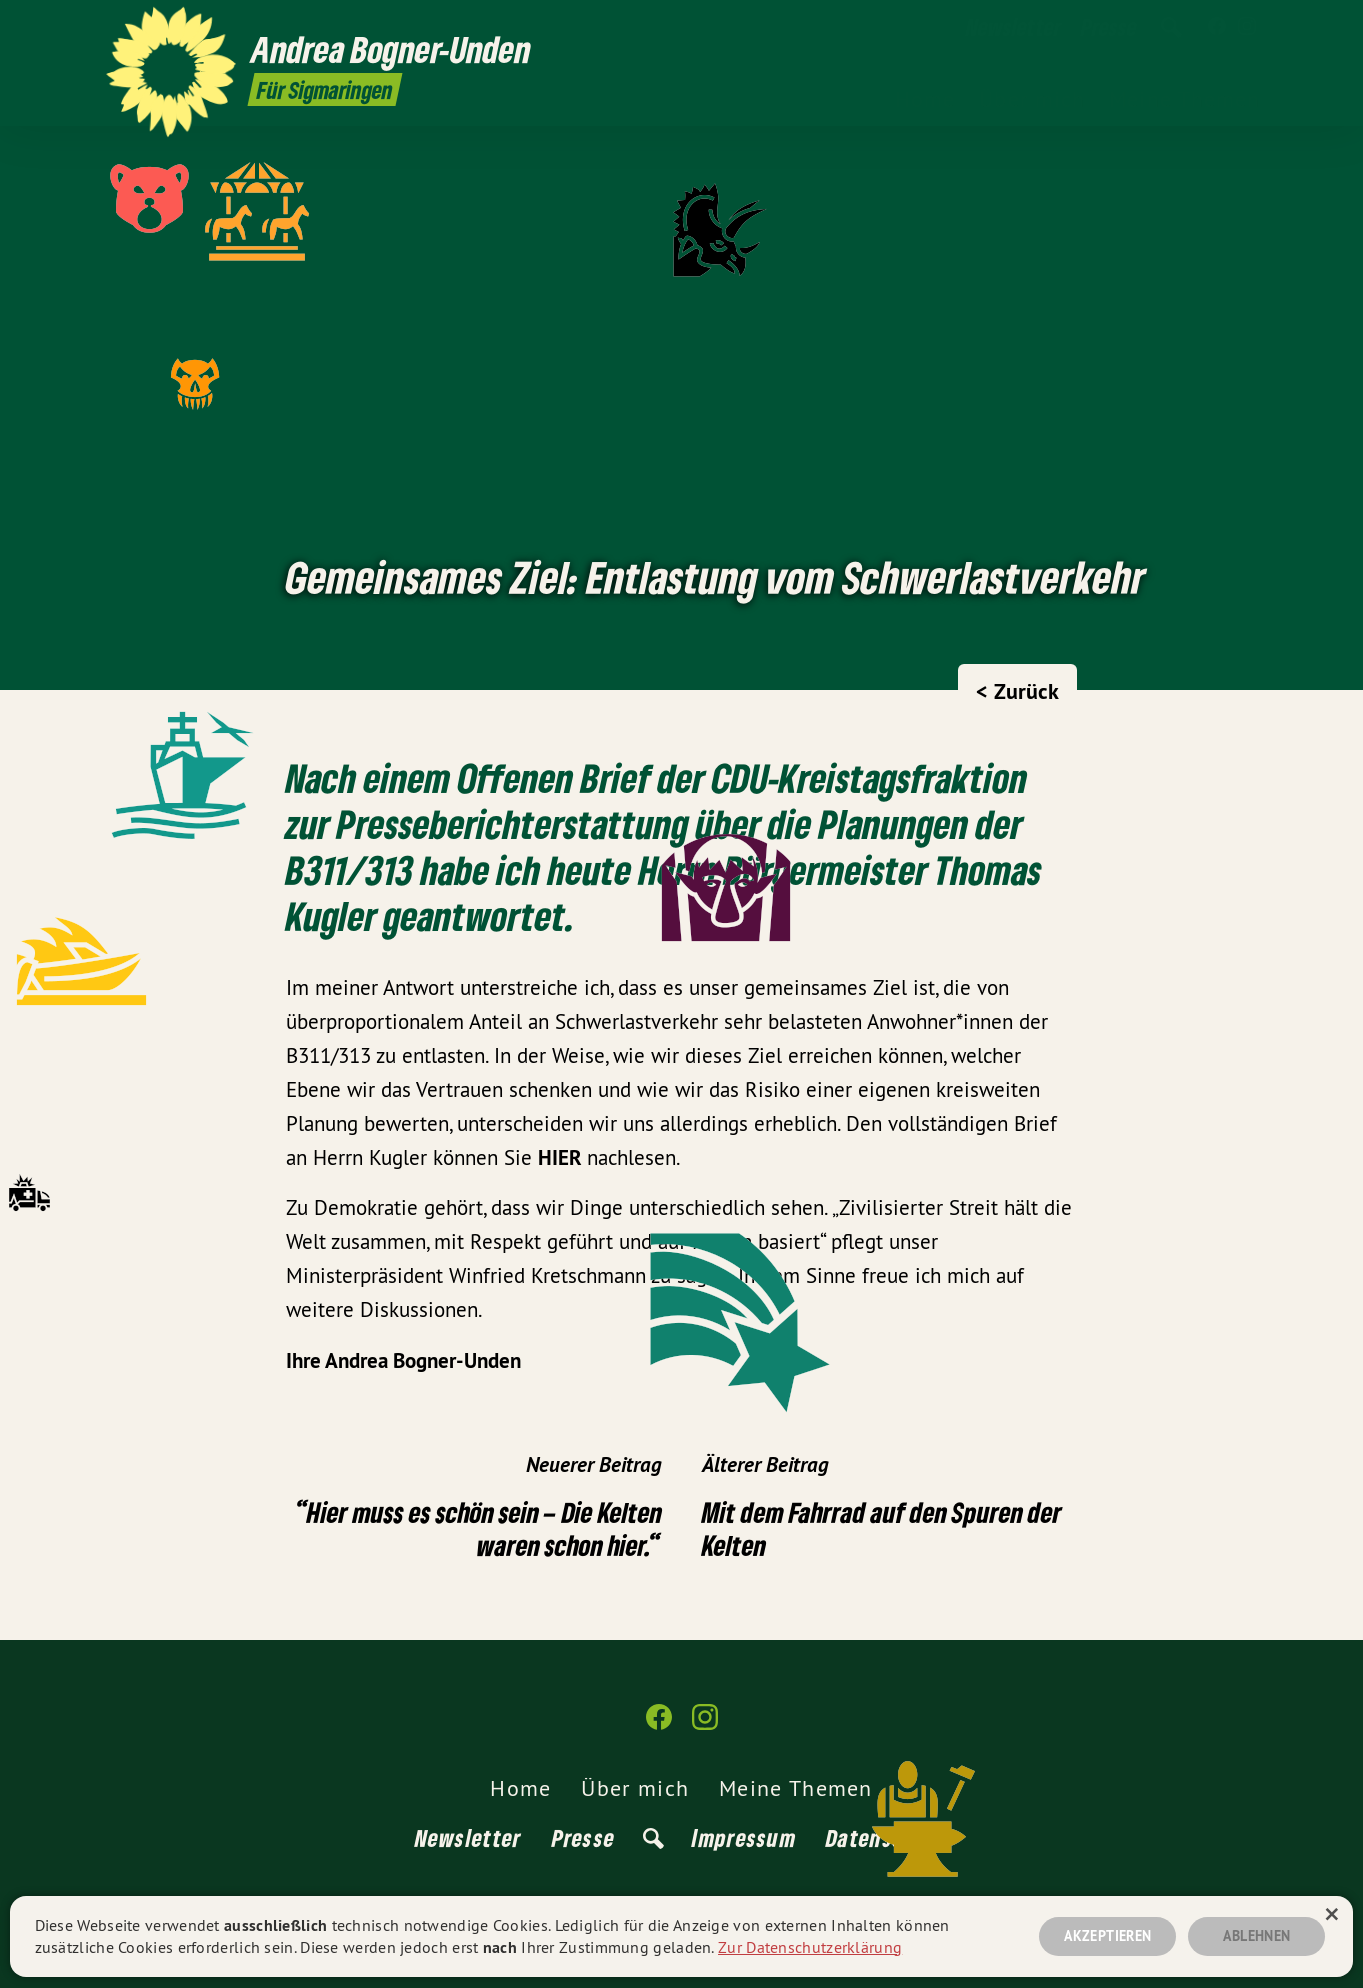 This screenshot has width=1363, height=1988. What do you see at coordinates (257, 209) in the screenshot?
I see `access carousel or slideshow view` at bounding box center [257, 209].